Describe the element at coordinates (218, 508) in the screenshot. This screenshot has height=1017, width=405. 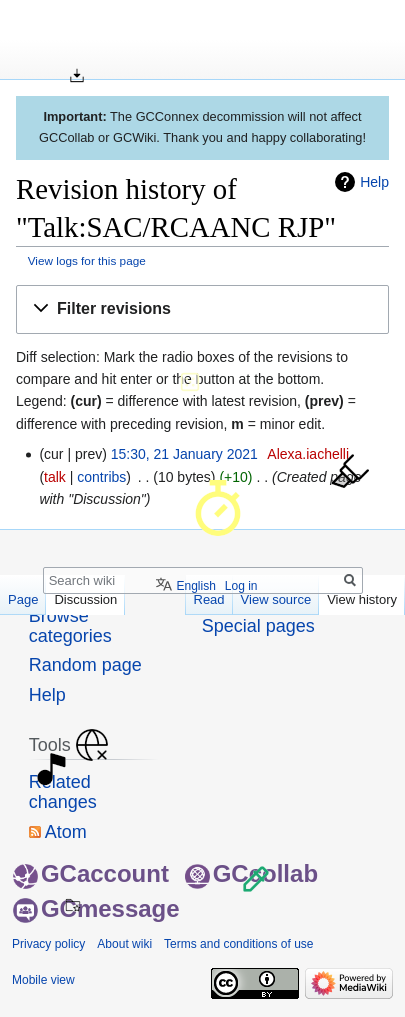
I see `set or start a timer` at that location.